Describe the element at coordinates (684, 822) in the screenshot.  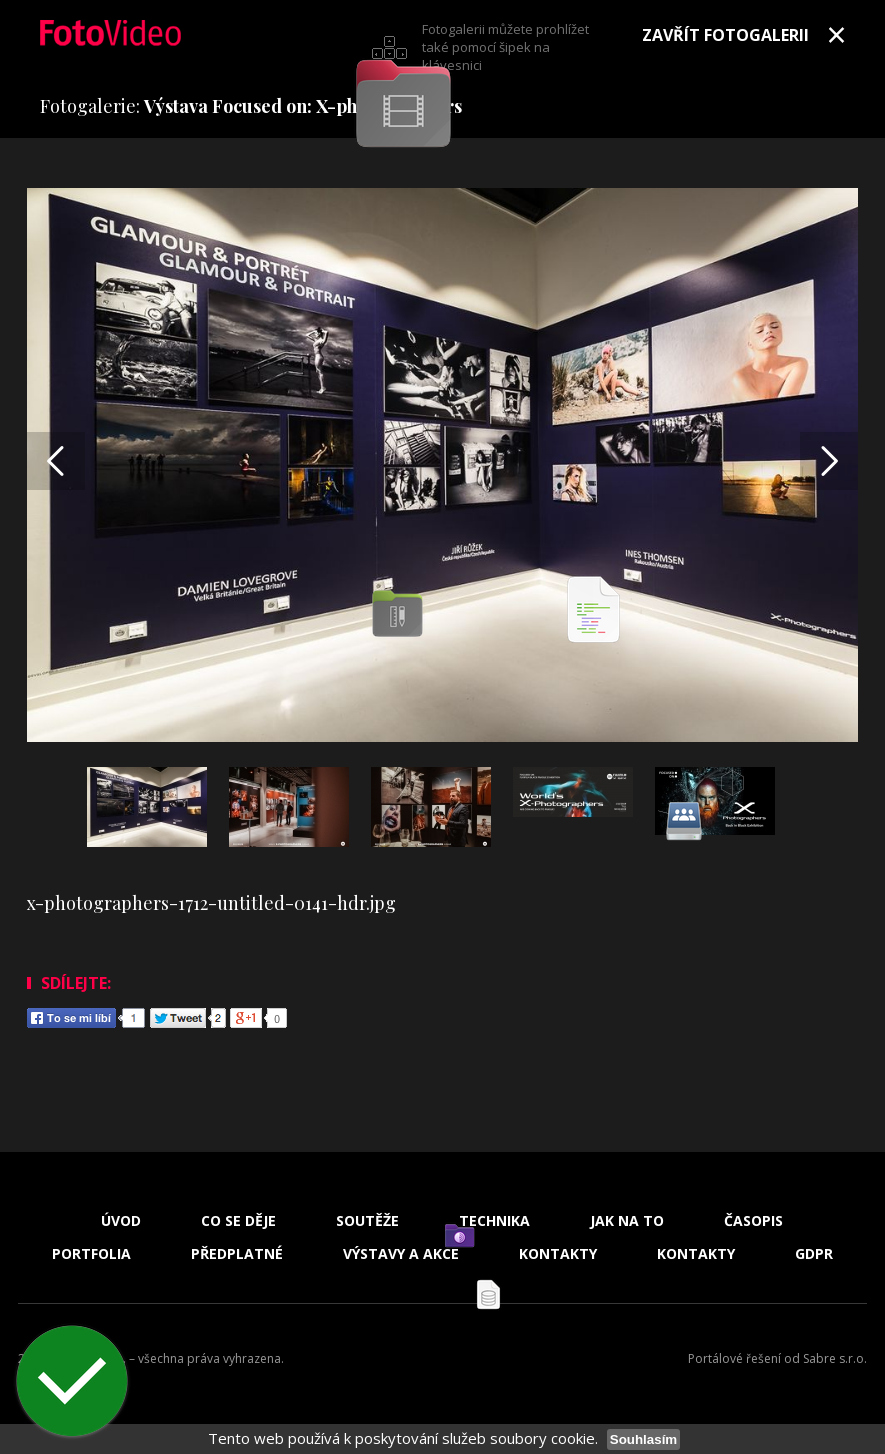
I see `connect to a shared file server` at that location.